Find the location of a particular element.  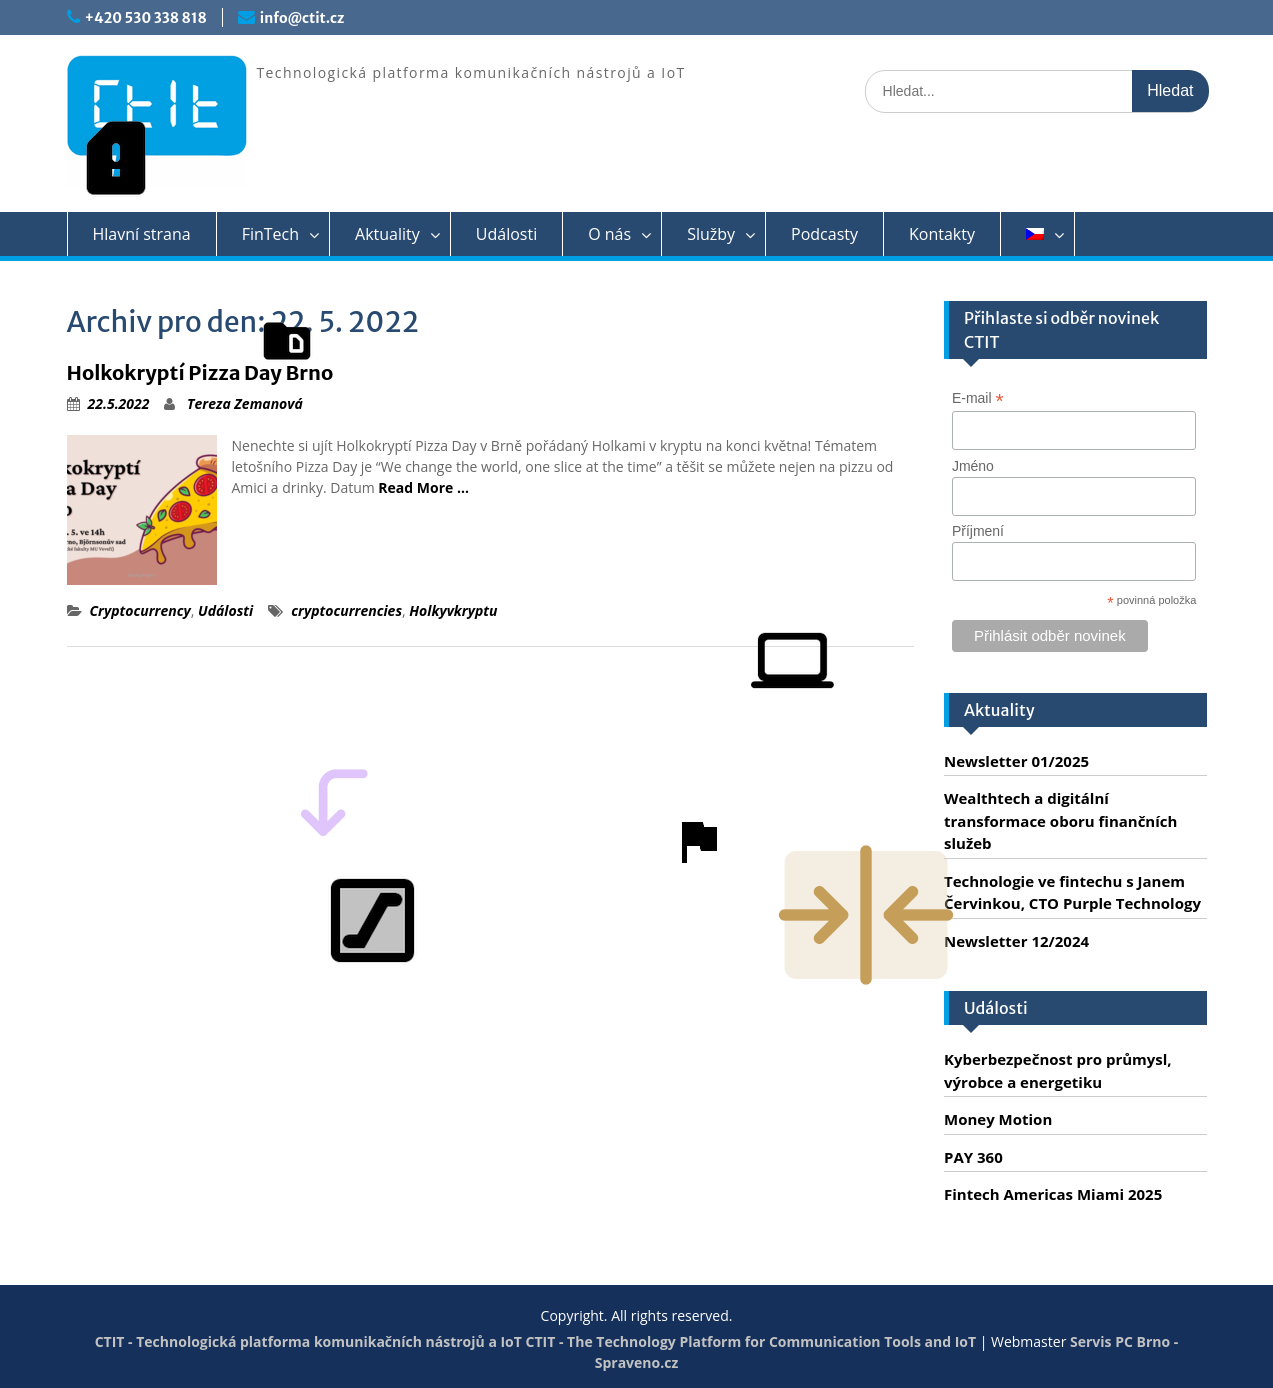

collapse or minimize a panel horizontally is located at coordinates (866, 915).